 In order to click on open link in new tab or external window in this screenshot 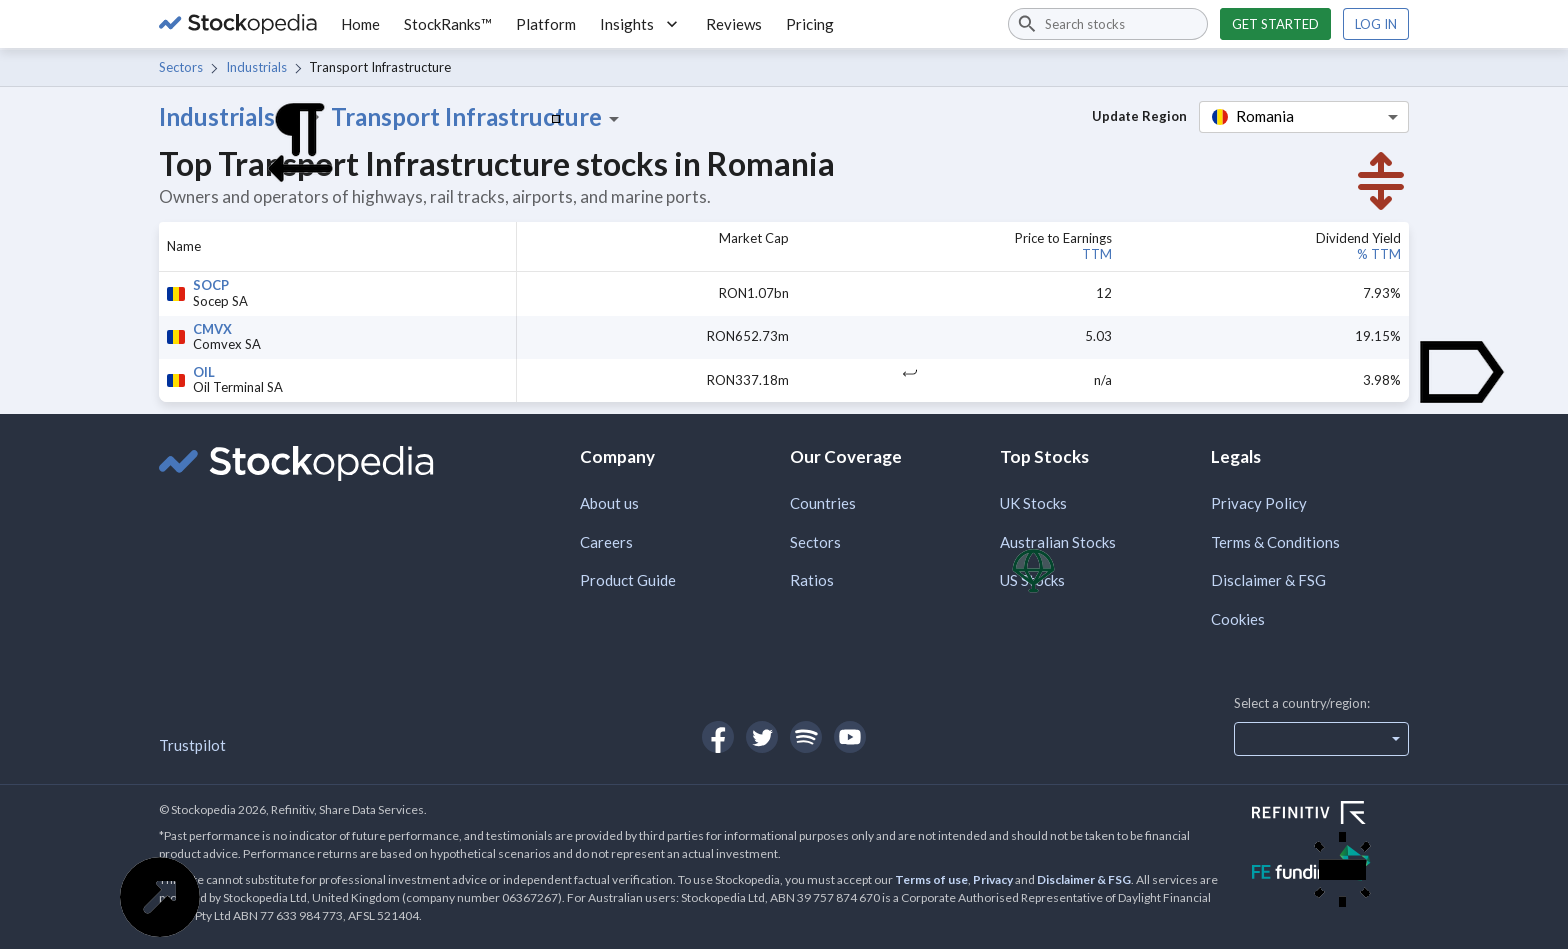, I will do `click(160, 897)`.